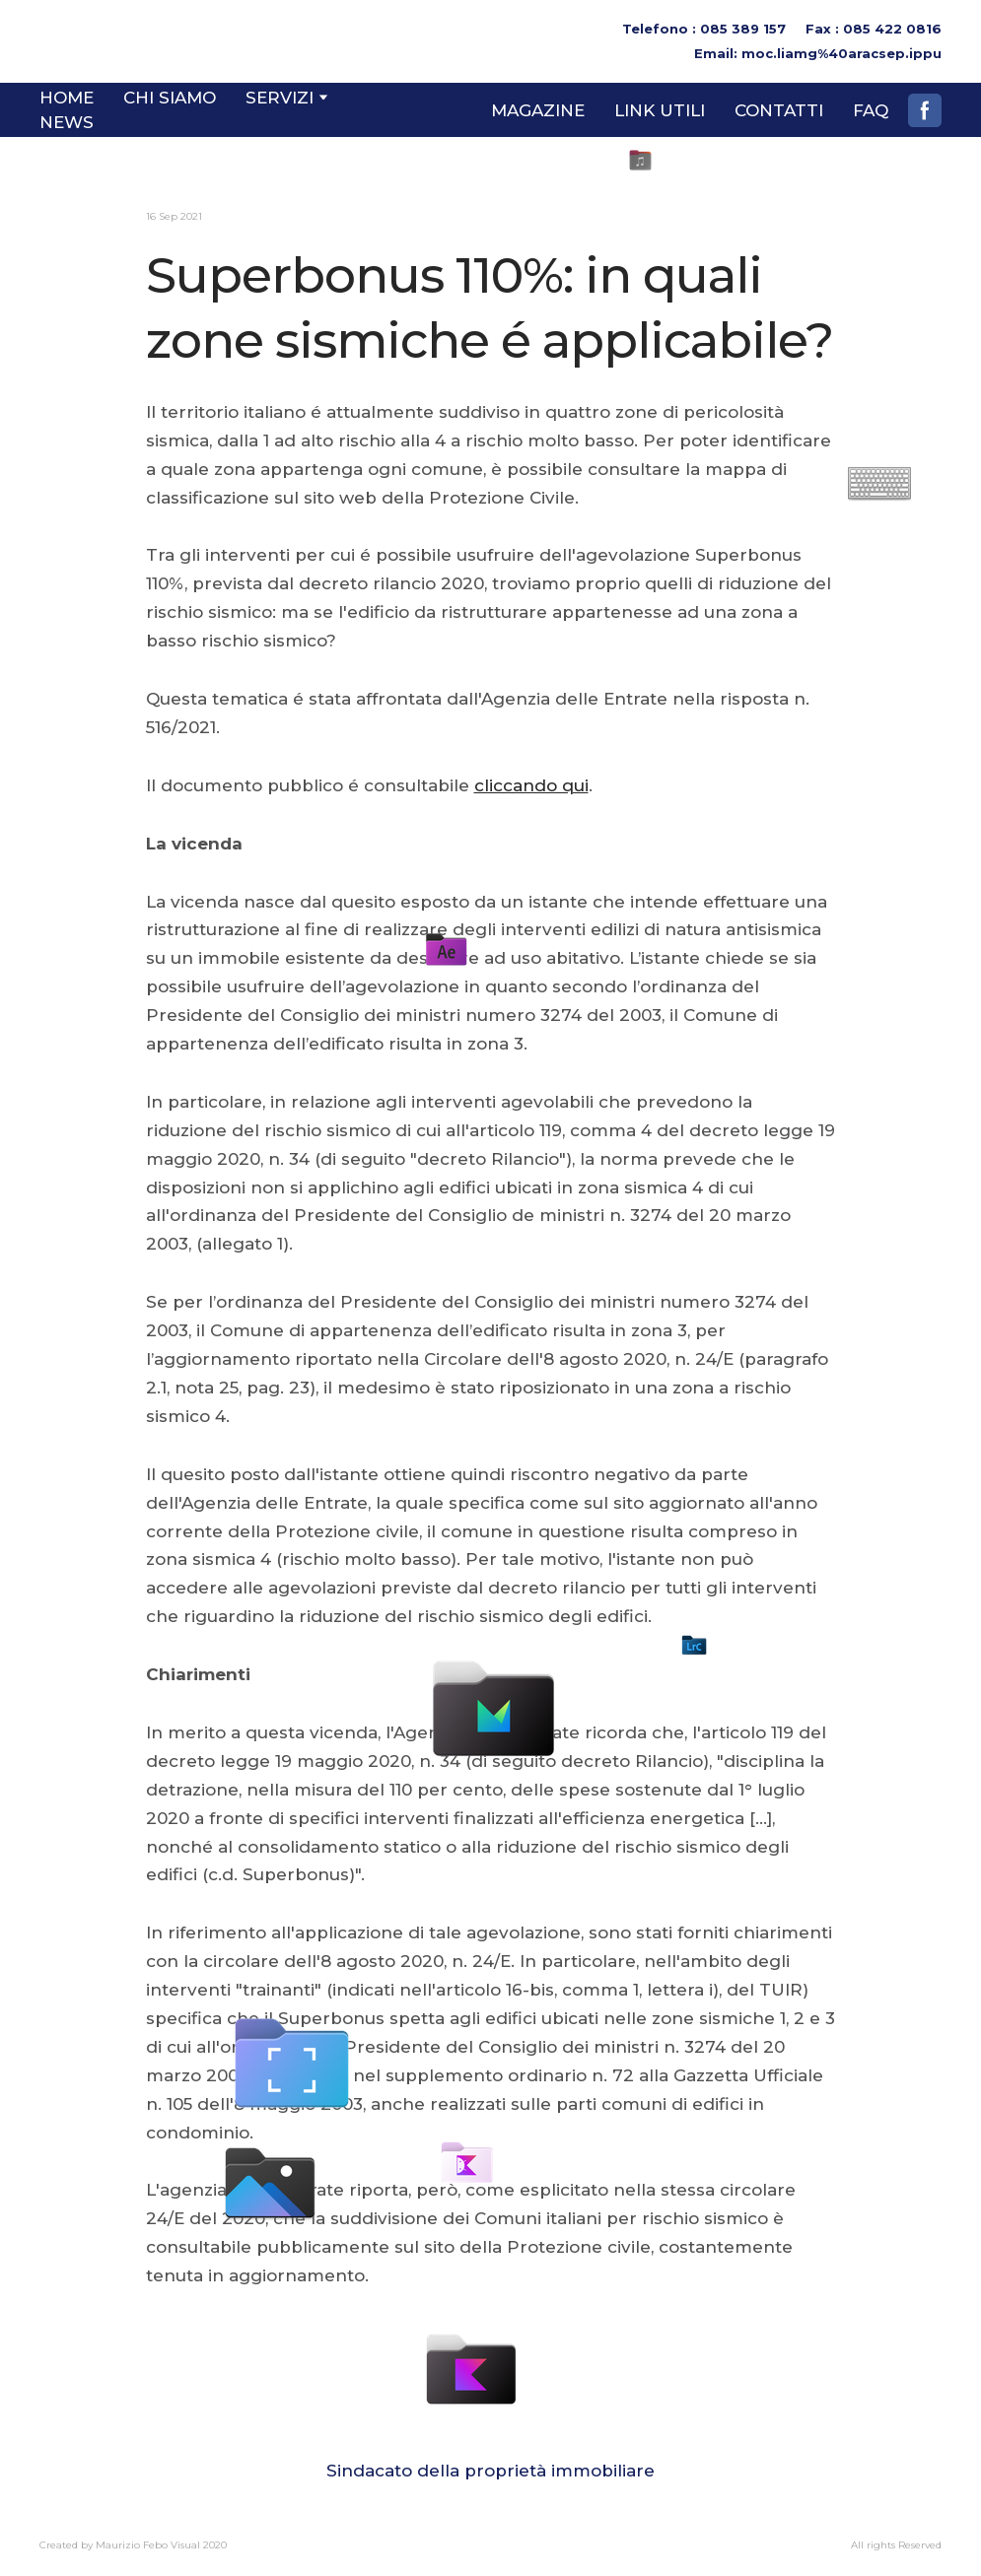 The image size is (981, 2576). Describe the element at coordinates (879, 483) in the screenshot. I see `indicates bluetooth keyboard connected` at that location.